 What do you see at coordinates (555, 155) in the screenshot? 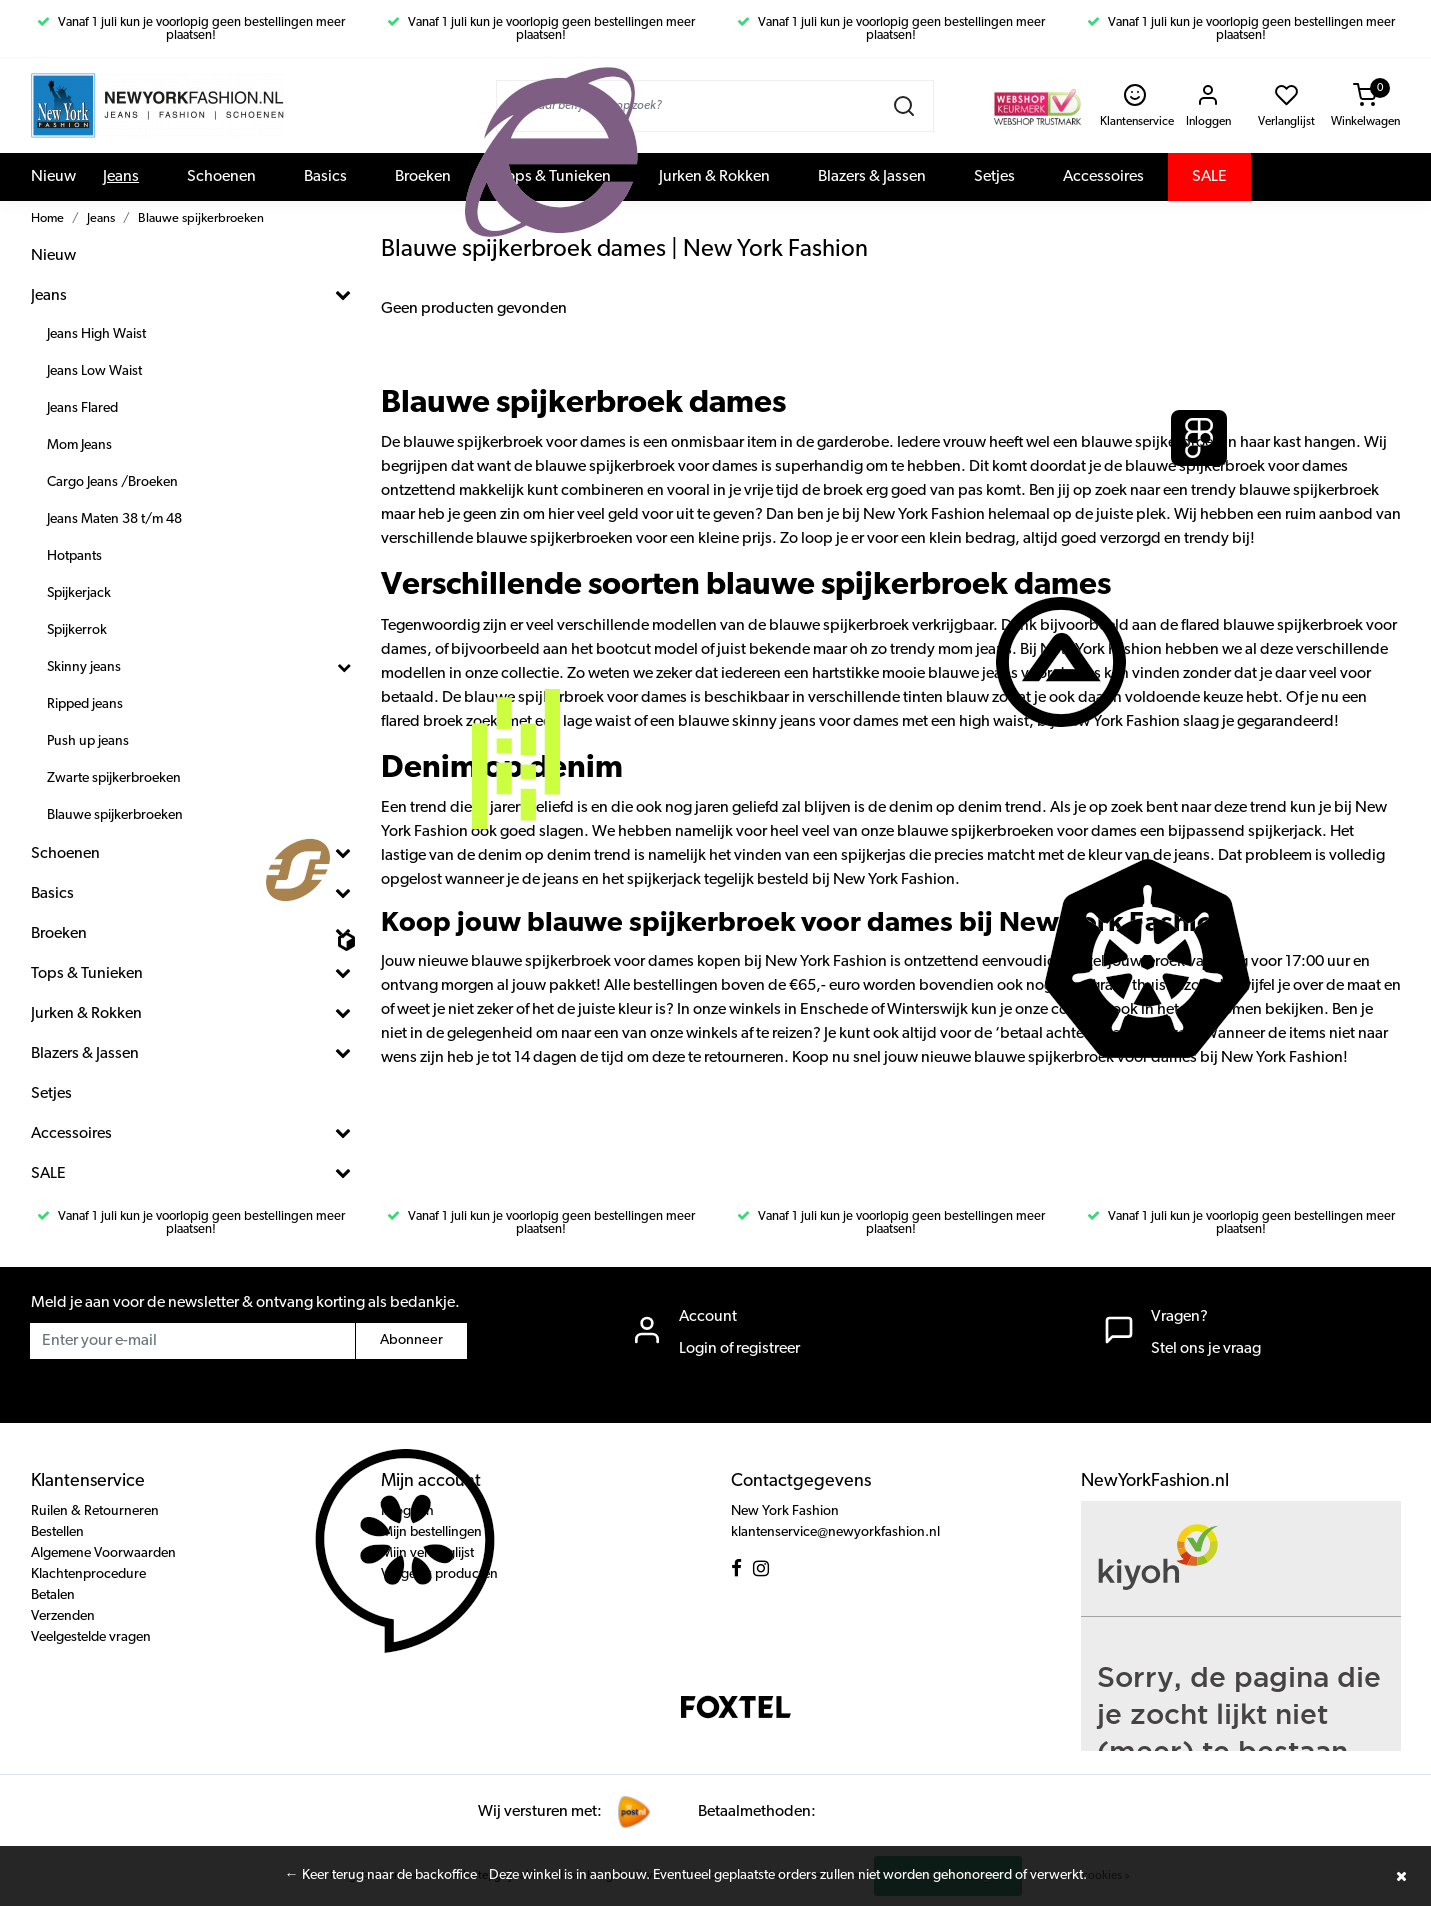
I see `open link in internet explorer` at bounding box center [555, 155].